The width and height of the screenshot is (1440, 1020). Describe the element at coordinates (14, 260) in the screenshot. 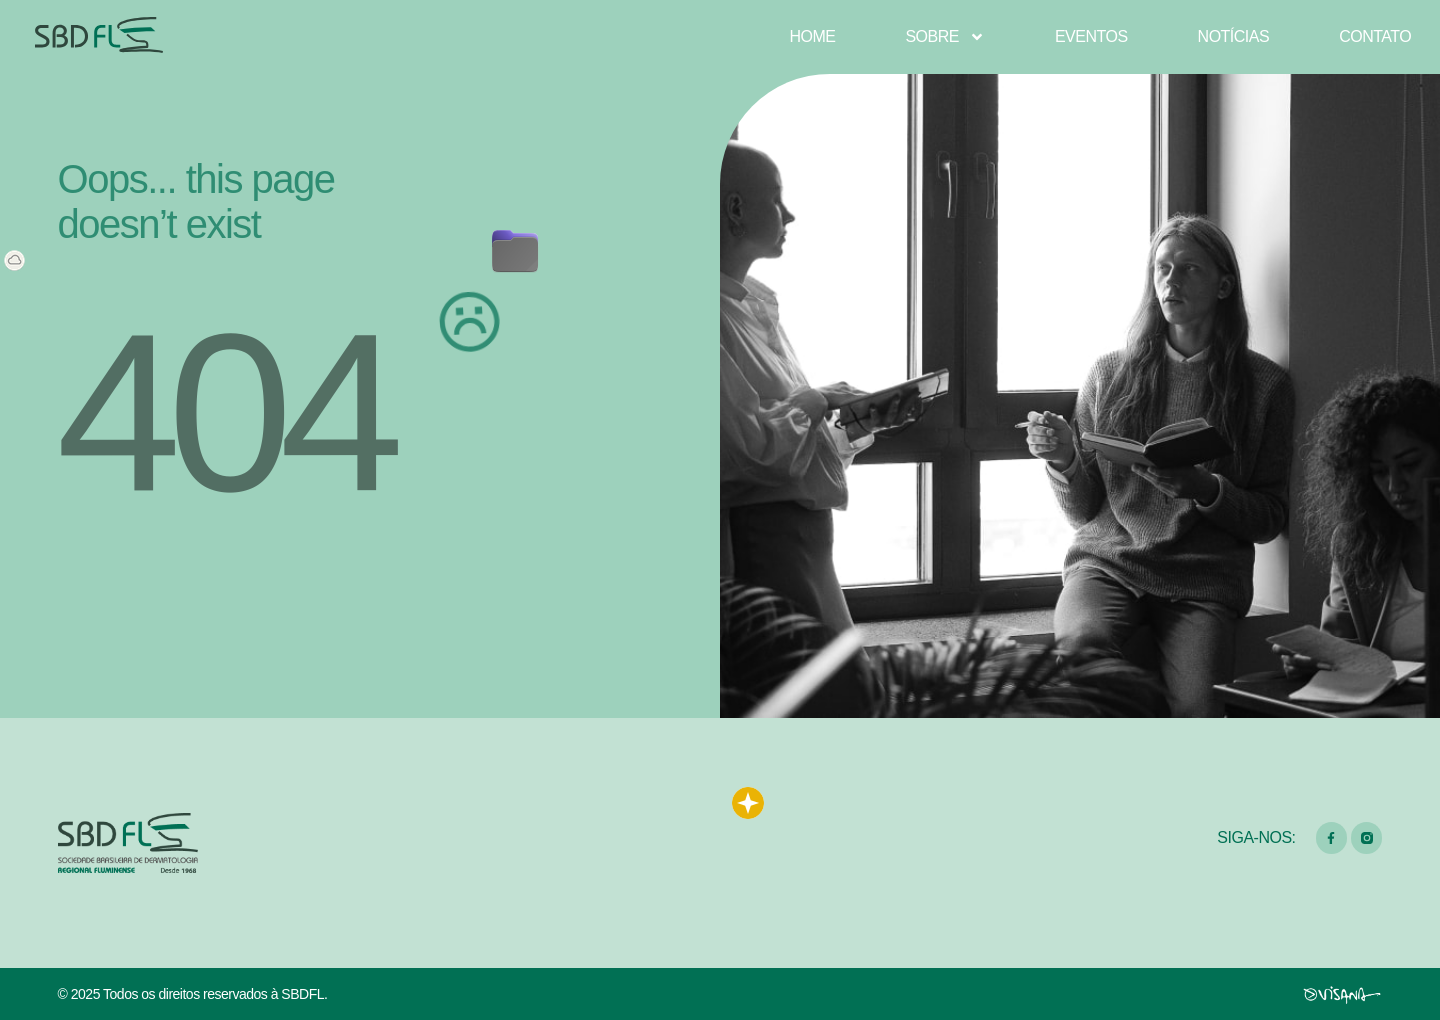

I see `indicates file is synced with Dropbox cloud storage` at that location.